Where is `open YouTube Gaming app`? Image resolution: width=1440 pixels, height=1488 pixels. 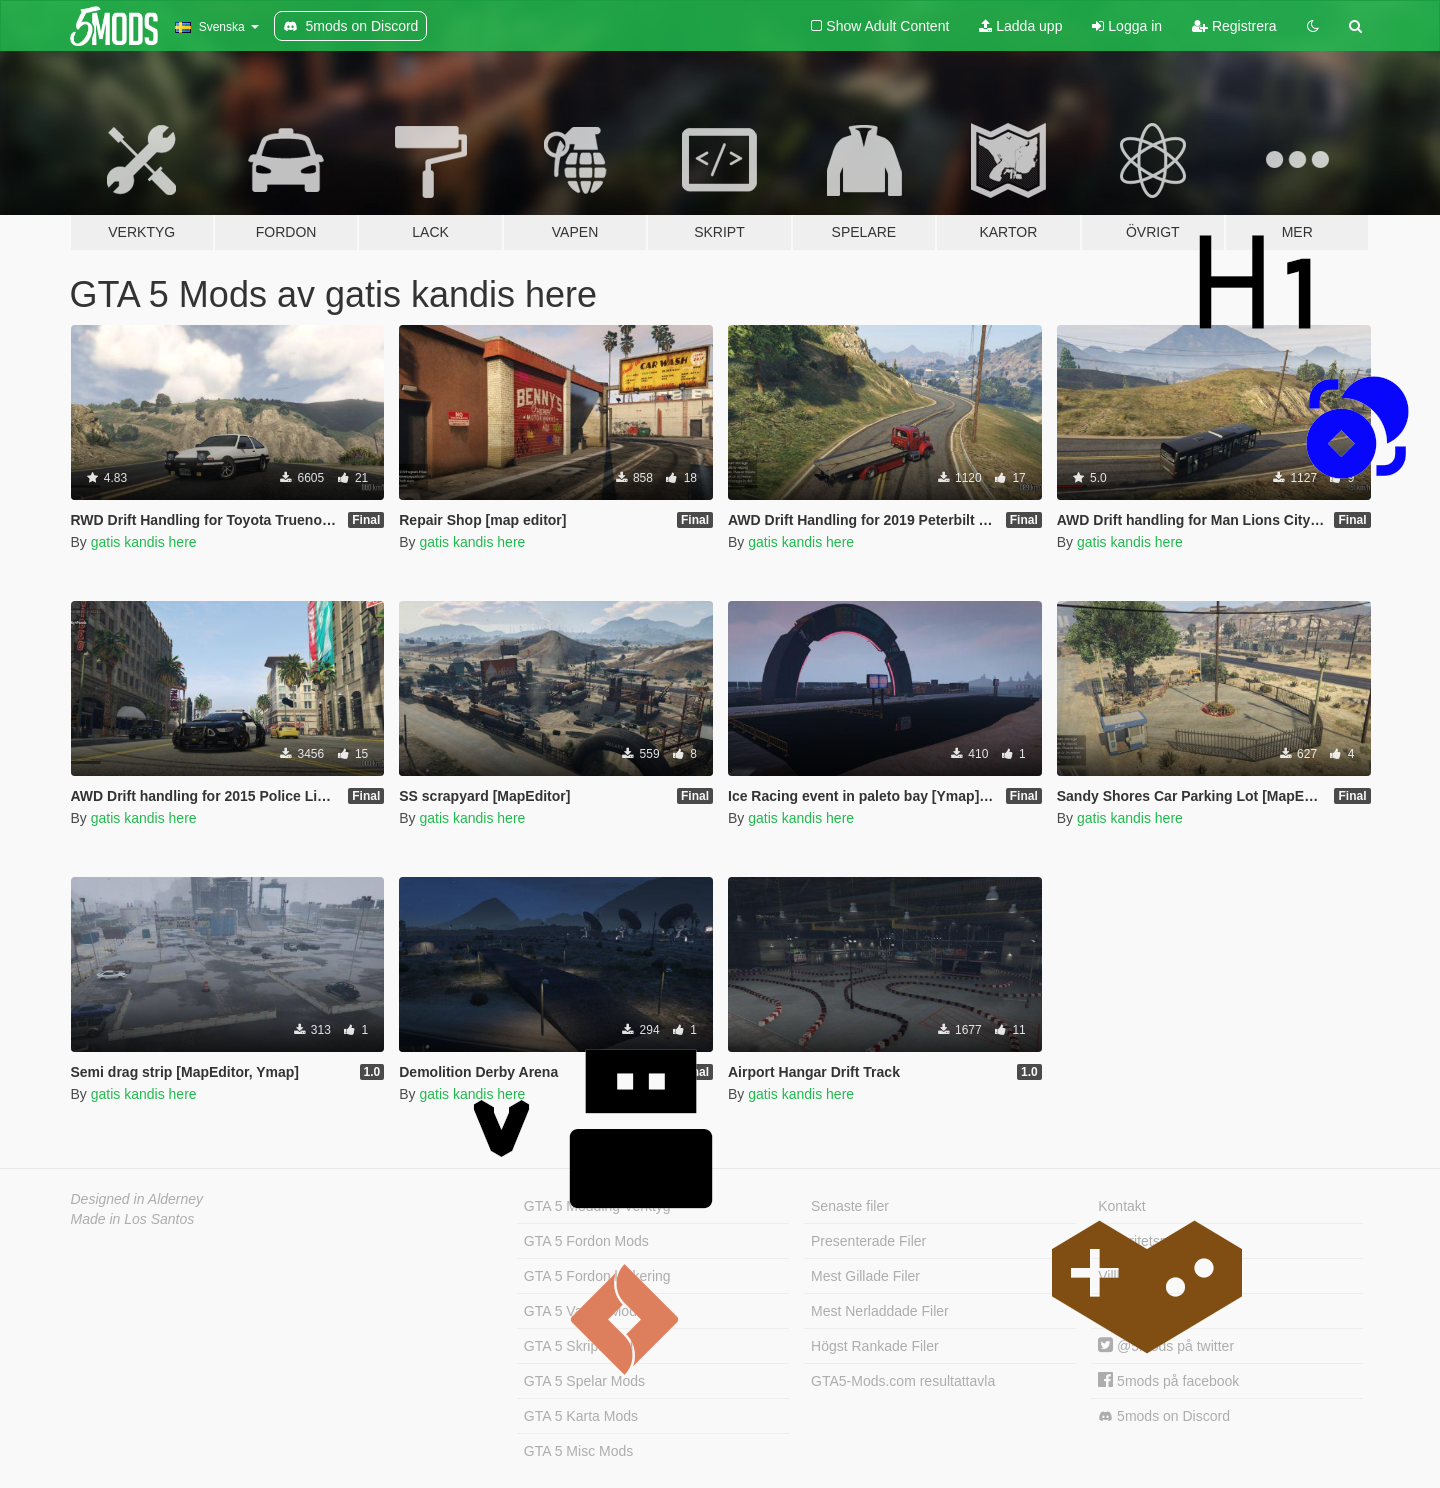 open YouTube Gaming app is located at coordinates (1147, 1287).